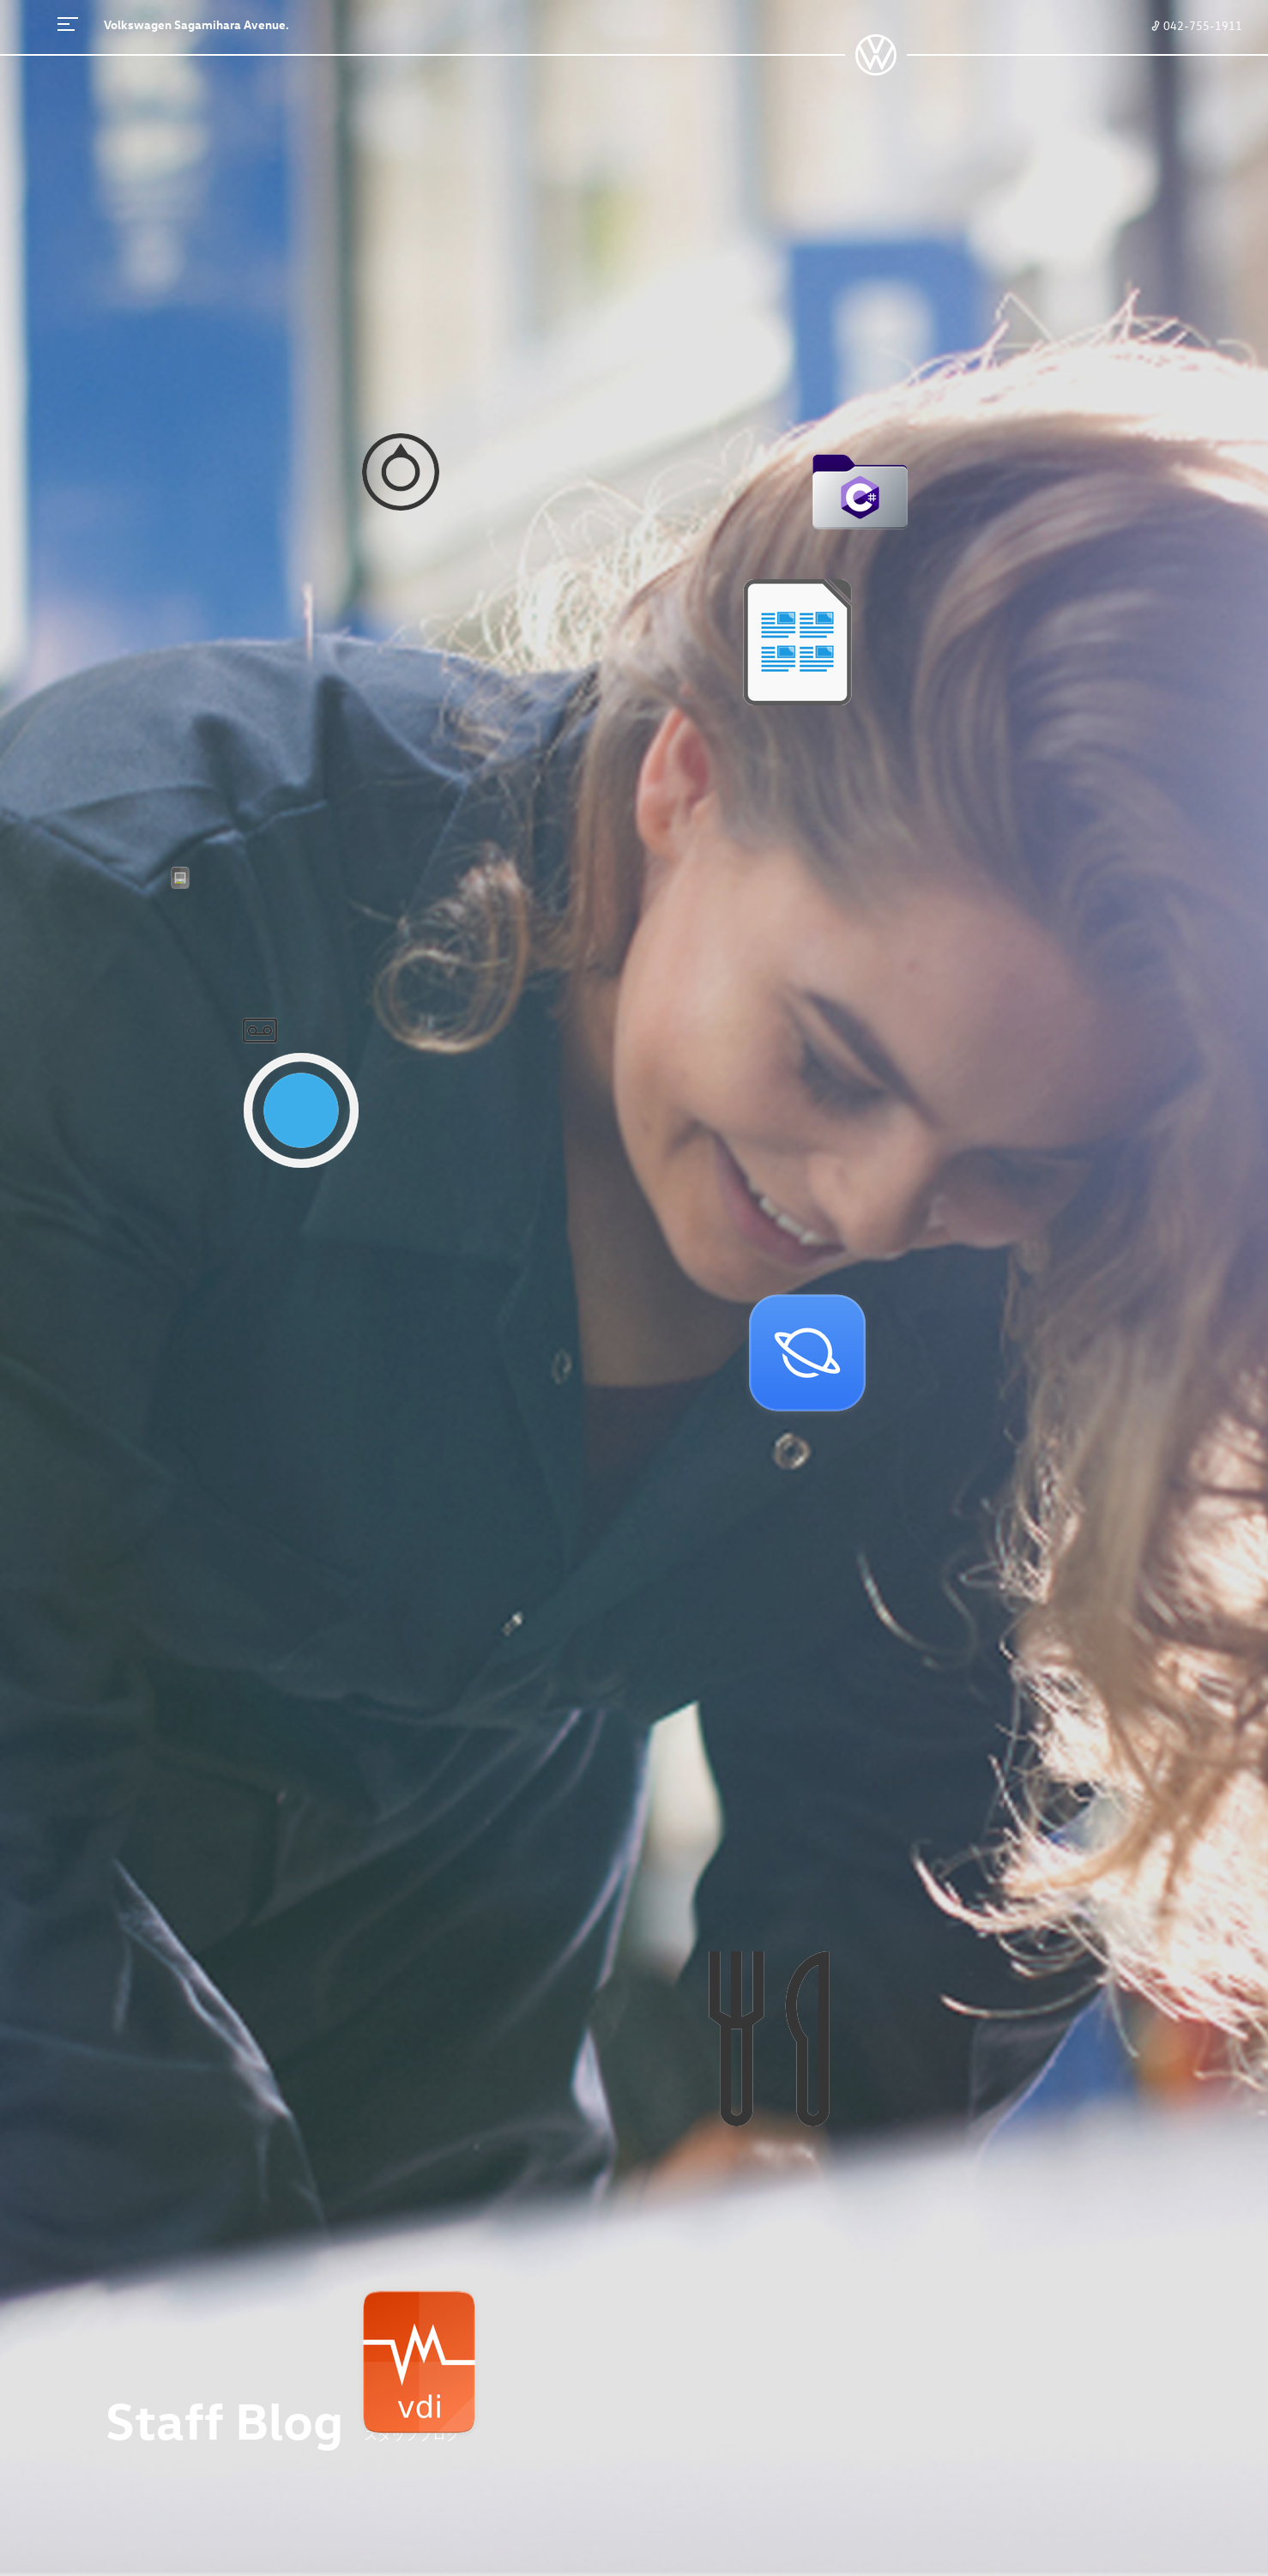 Image resolution: width=1268 pixels, height=2576 pixels. Describe the element at coordinates (180, 878) in the screenshot. I see `nintendo 64 game ROM file` at that location.